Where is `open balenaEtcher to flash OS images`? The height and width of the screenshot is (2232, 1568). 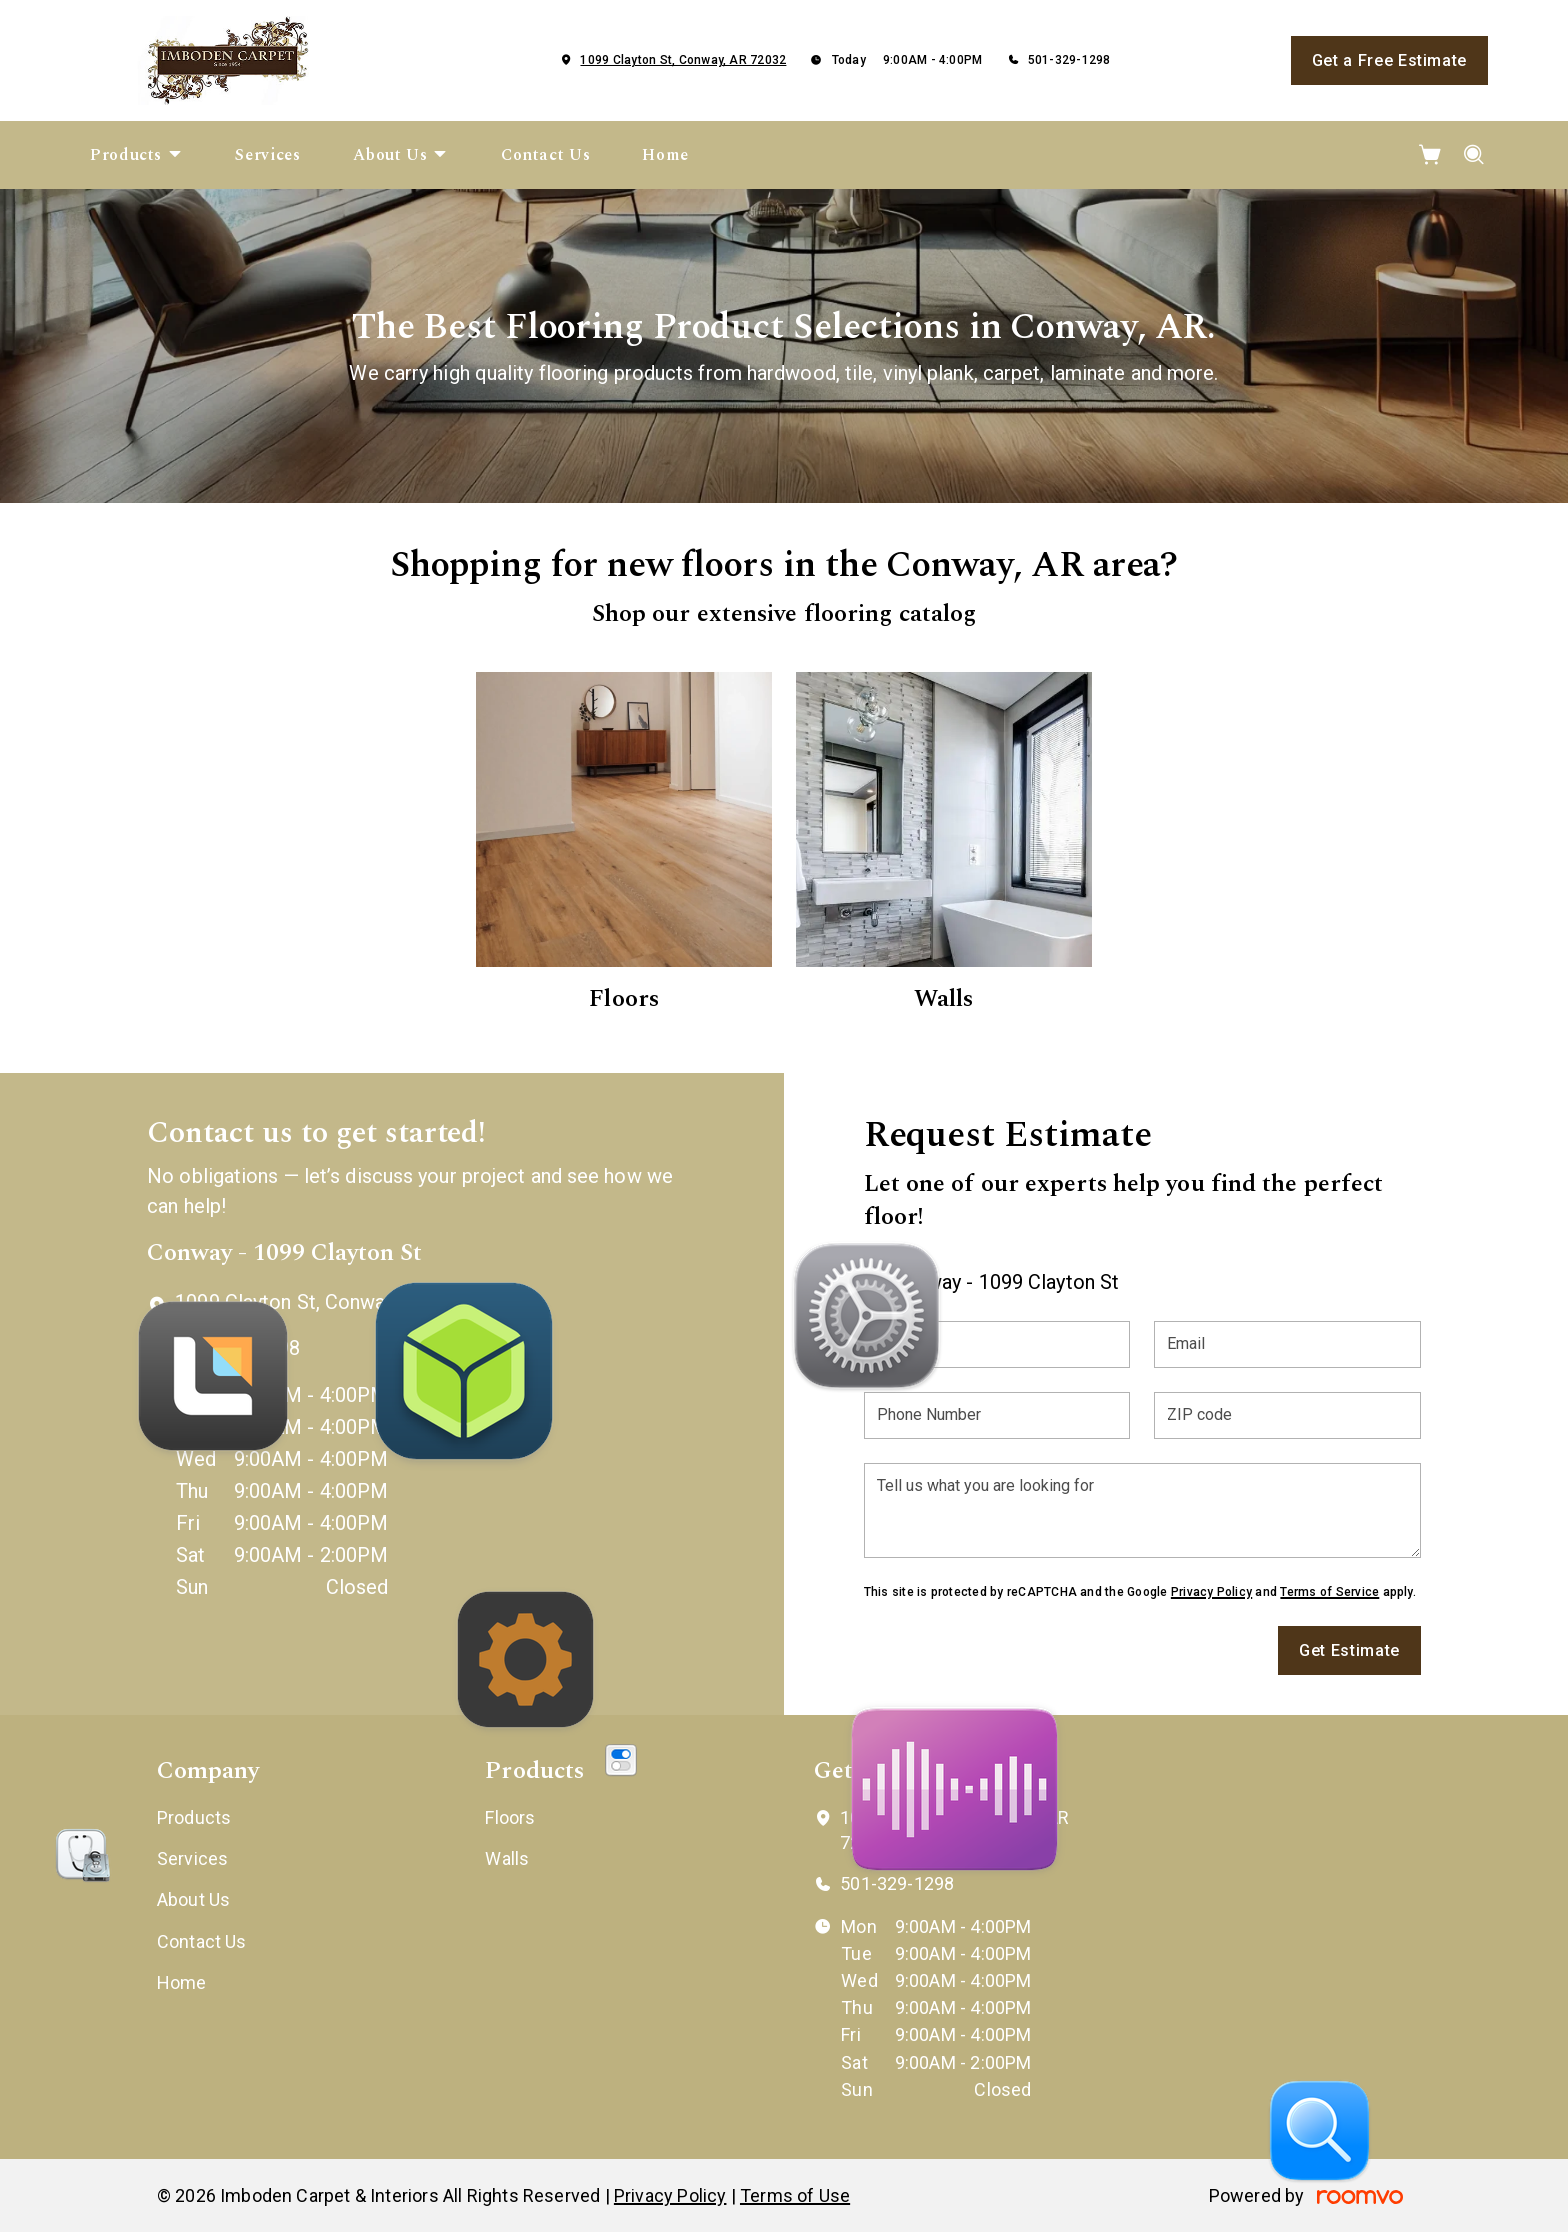
open balenaEtcher to flash OS images is located at coordinates (464, 1371).